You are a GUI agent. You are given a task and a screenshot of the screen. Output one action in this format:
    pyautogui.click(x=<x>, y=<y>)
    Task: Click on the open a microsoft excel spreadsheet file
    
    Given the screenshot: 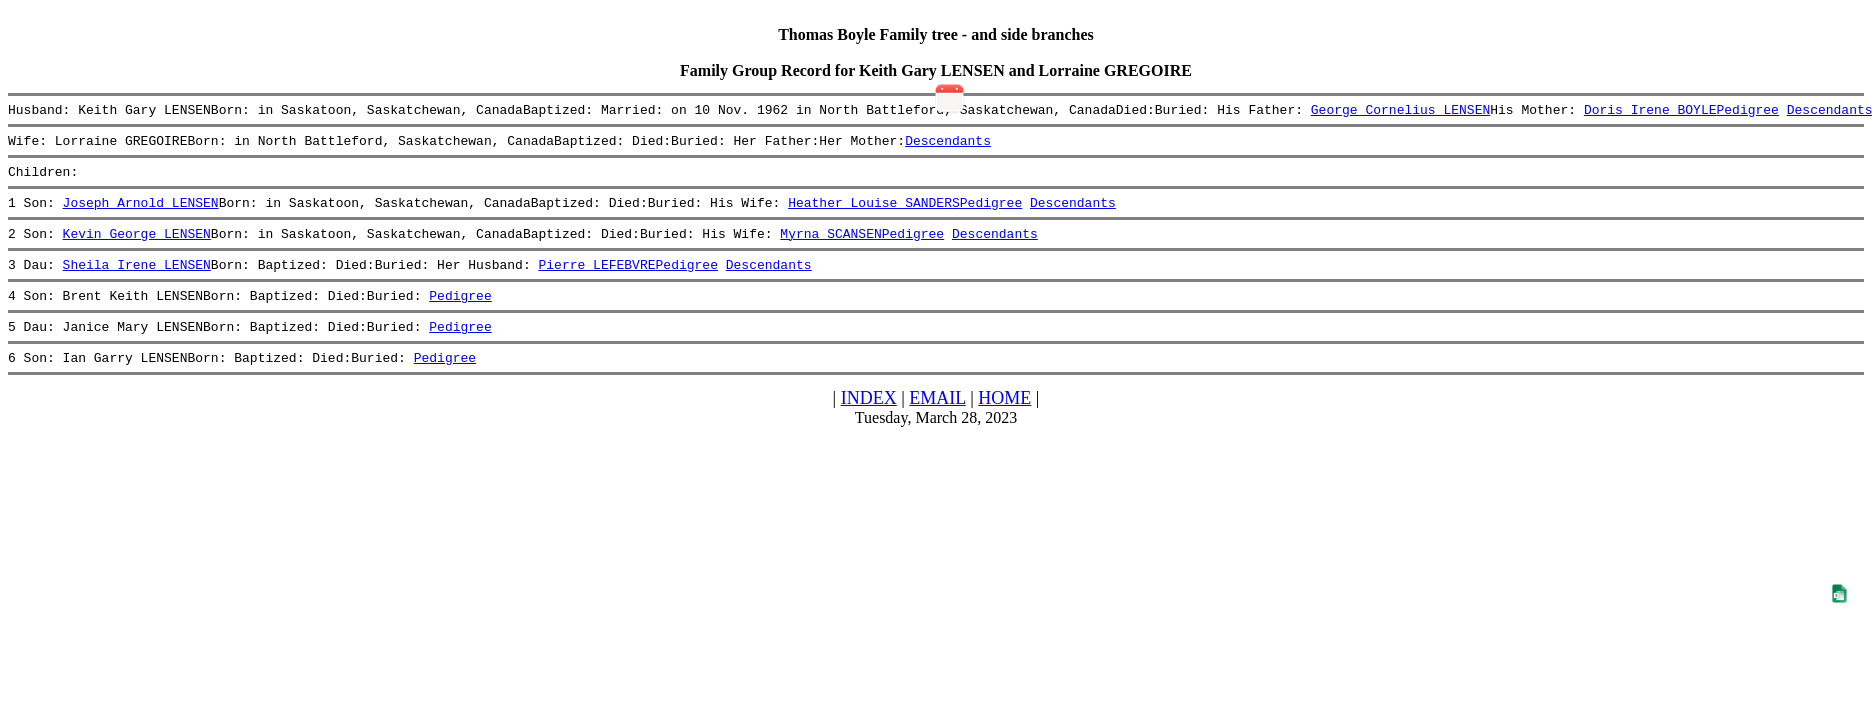 What is the action you would take?
    pyautogui.click(x=1839, y=593)
    